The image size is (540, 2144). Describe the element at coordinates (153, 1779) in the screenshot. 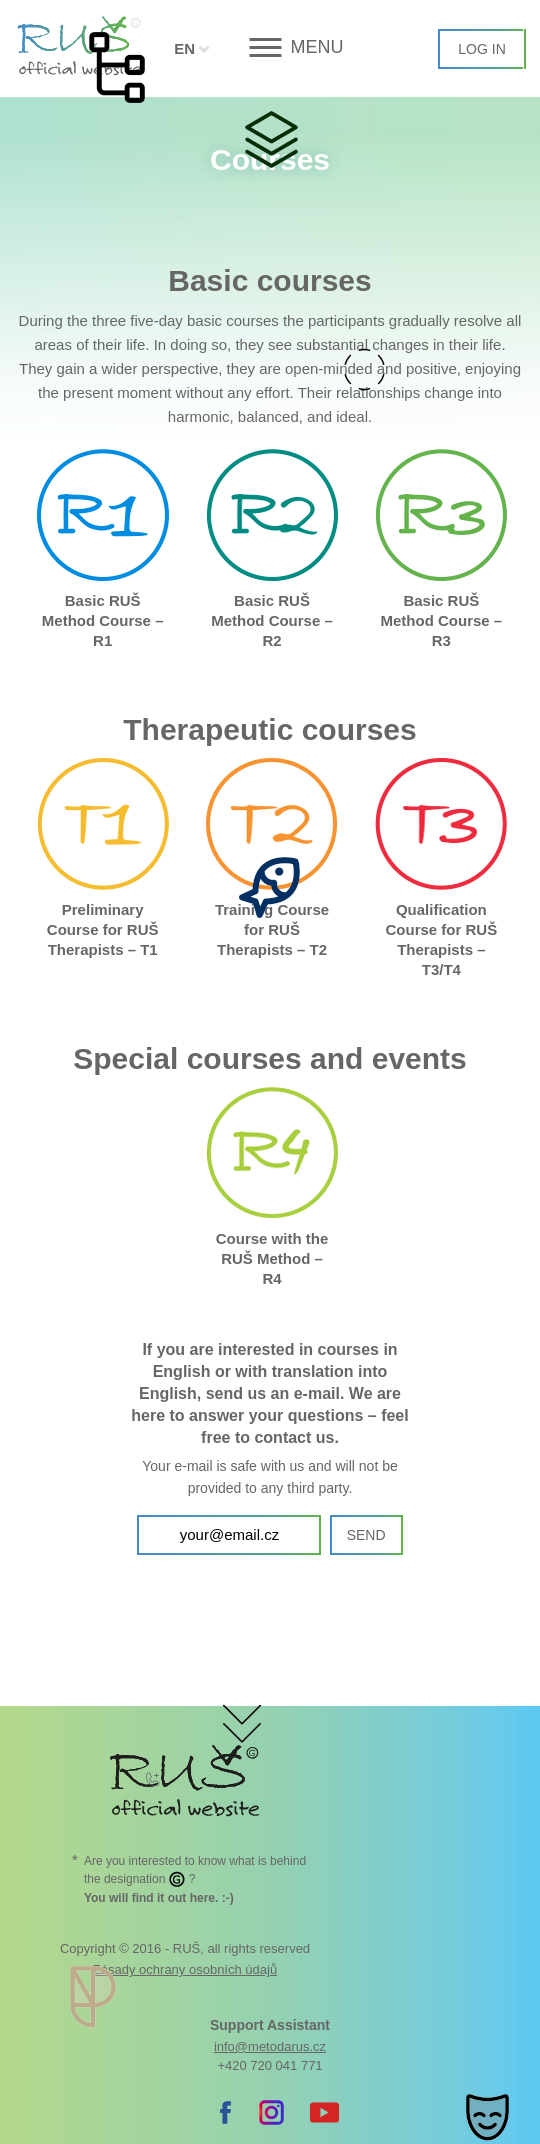

I see `add a new contact` at that location.